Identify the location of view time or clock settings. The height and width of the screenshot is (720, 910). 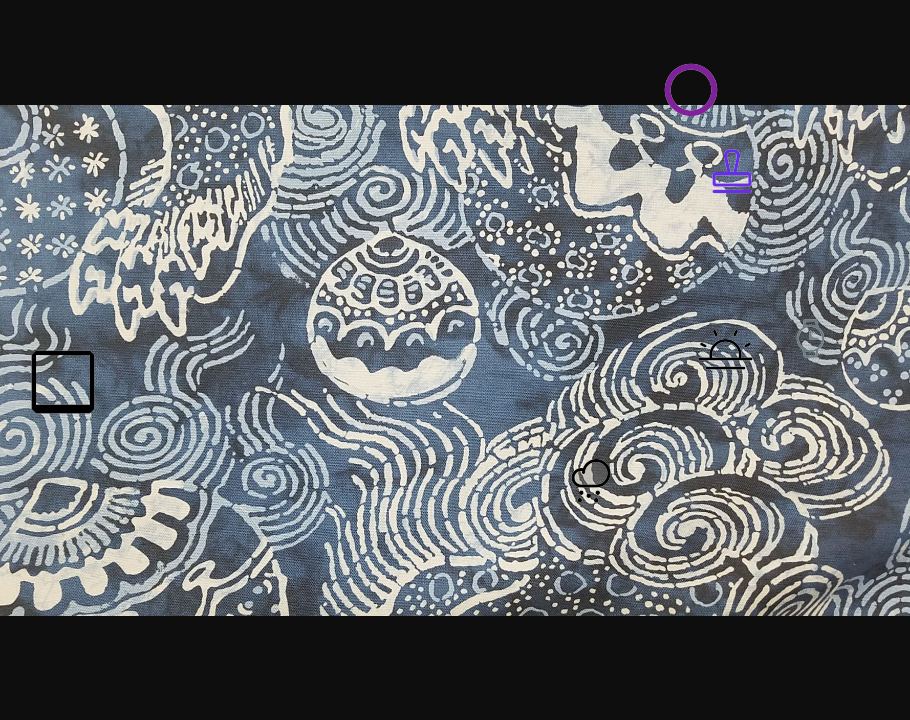
(810, 338).